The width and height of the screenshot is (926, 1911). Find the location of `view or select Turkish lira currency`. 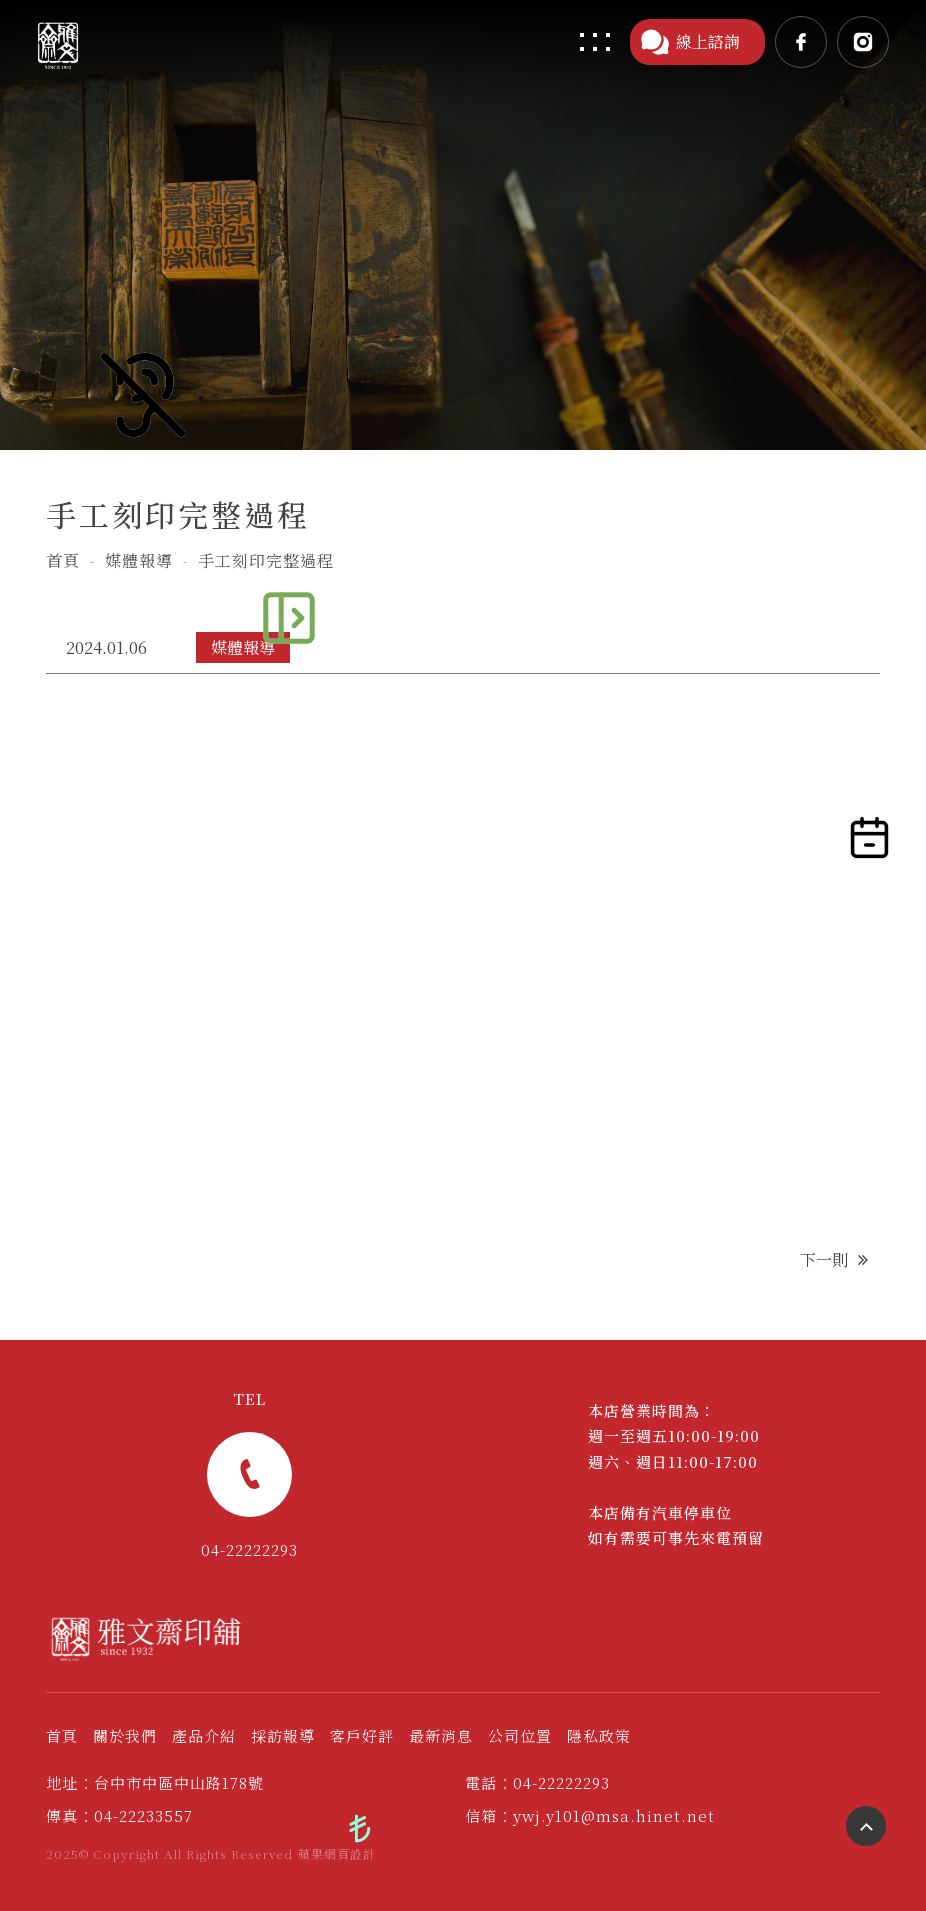

view or select Turkish lira currency is located at coordinates (360, 1828).